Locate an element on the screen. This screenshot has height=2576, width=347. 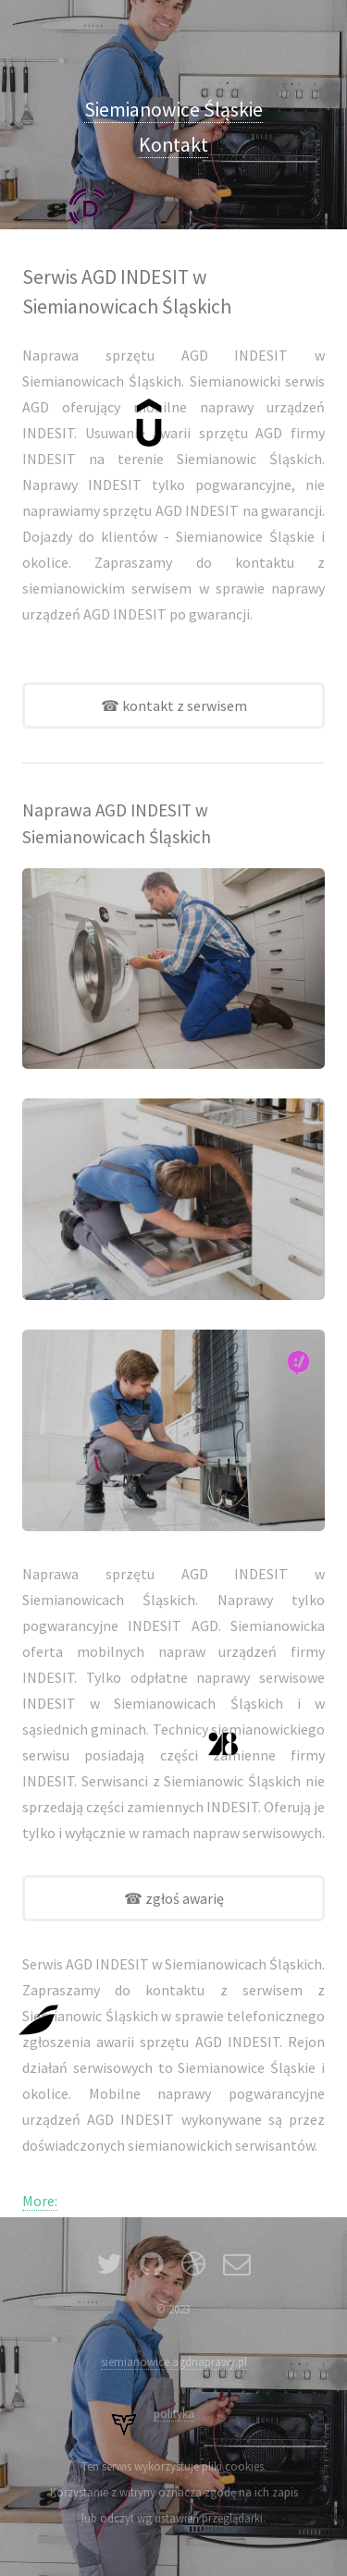
open the devRant app is located at coordinates (298, 1363).